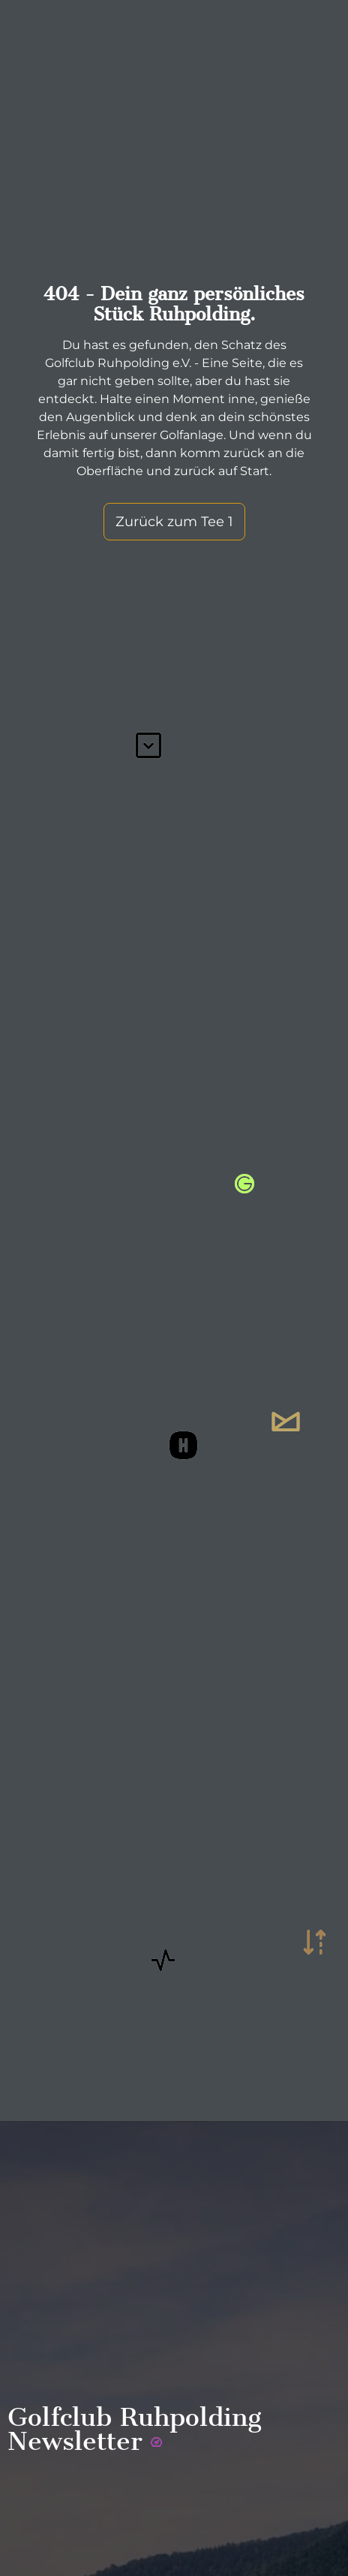  Describe the element at coordinates (156, 2442) in the screenshot. I see `access your dashboard or control panel` at that location.